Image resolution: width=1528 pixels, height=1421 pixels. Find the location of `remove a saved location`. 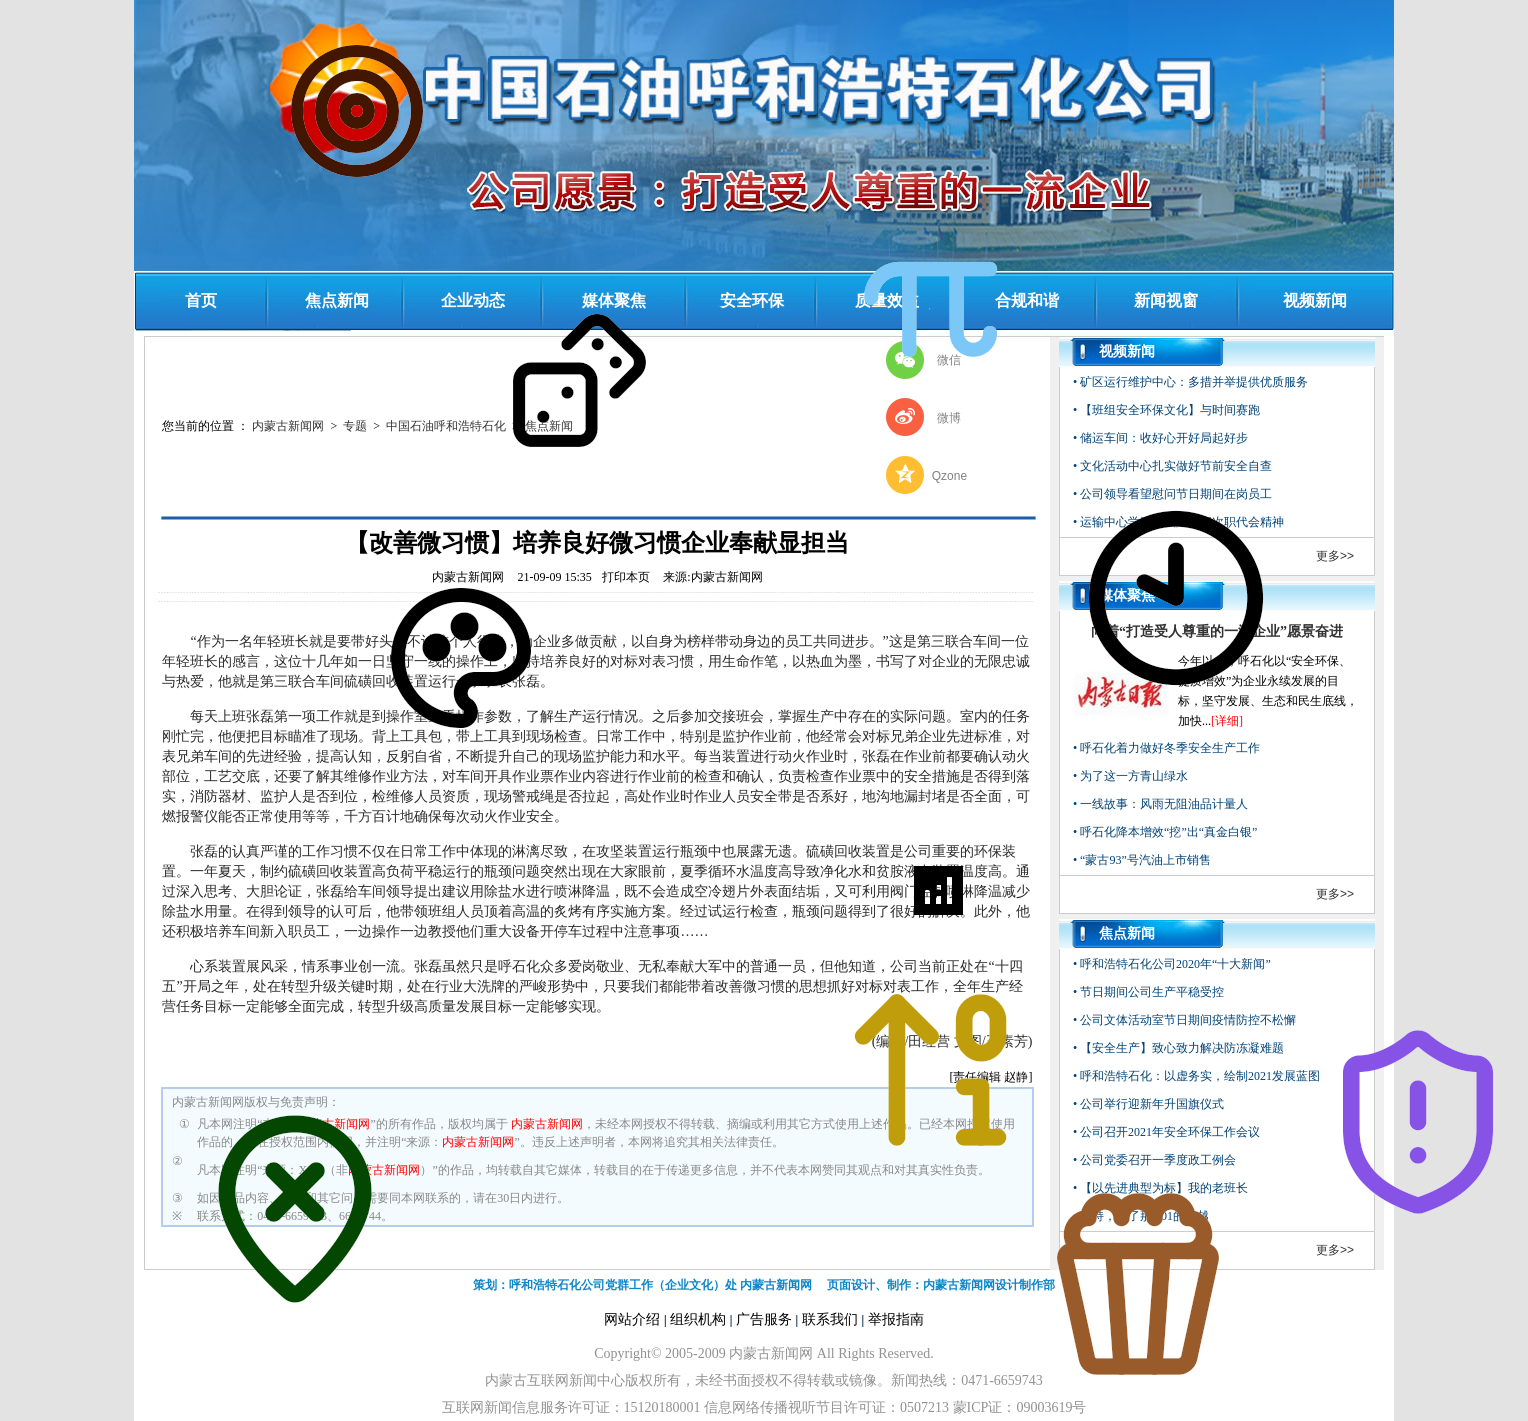

remove a saved location is located at coordinates (295, 1209).